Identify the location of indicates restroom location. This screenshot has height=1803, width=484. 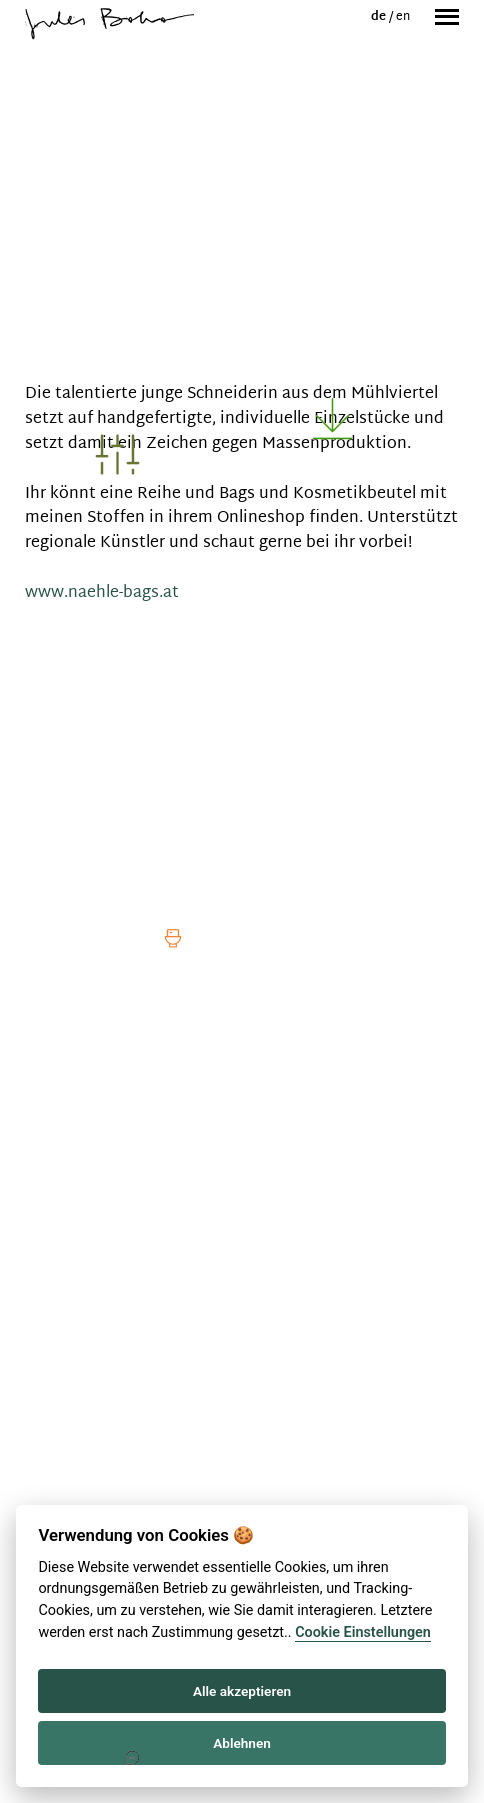
(173, 938).